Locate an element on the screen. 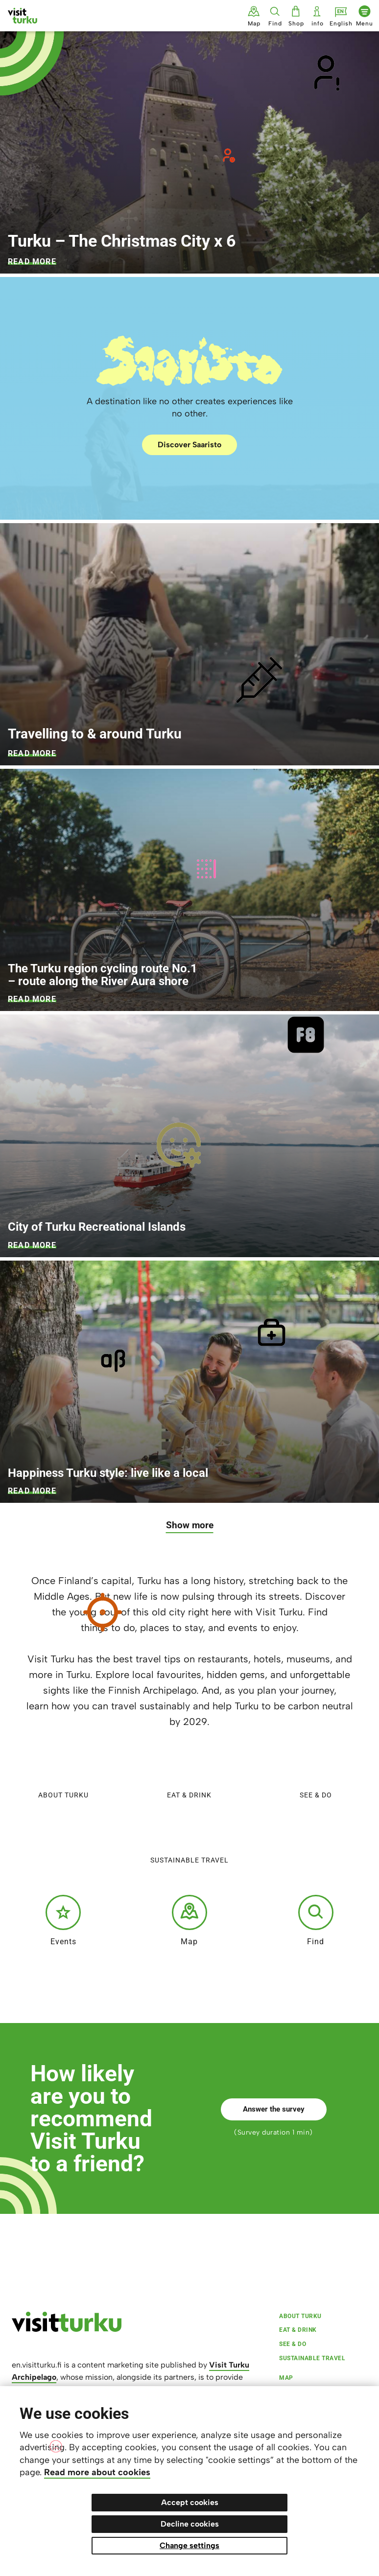 This screenshot has height=2576, width=379. Facebook F8 developer conference logo or branding is located at coordinates (306, 1035).